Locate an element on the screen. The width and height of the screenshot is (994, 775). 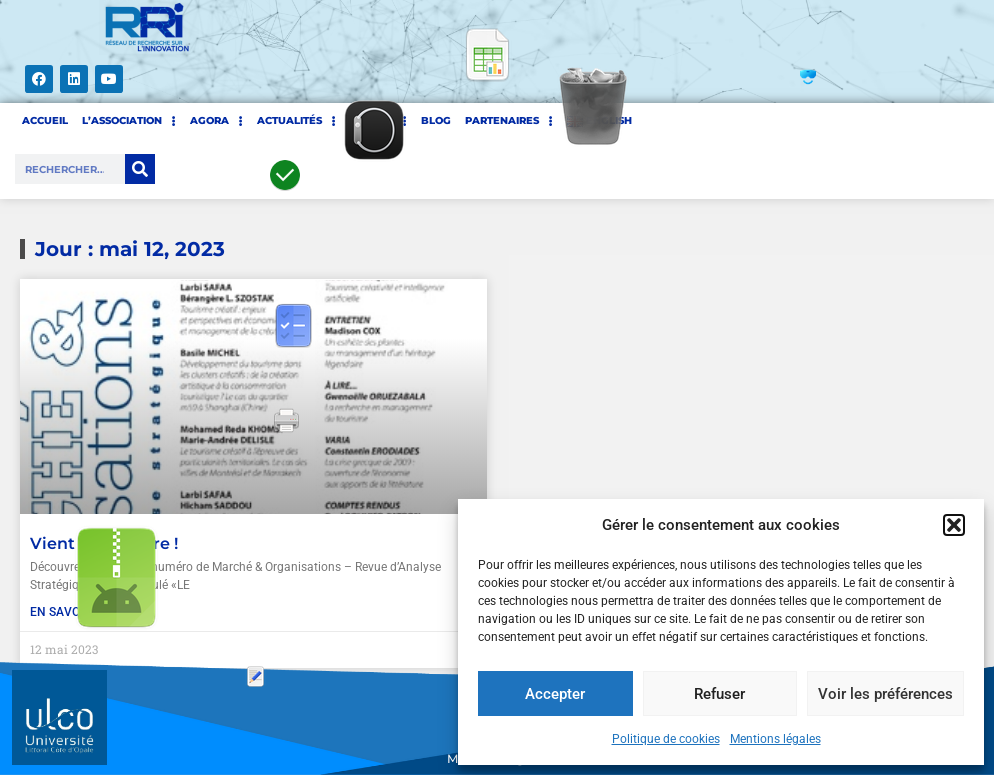
print the current document is located at coordinates (286, 420).